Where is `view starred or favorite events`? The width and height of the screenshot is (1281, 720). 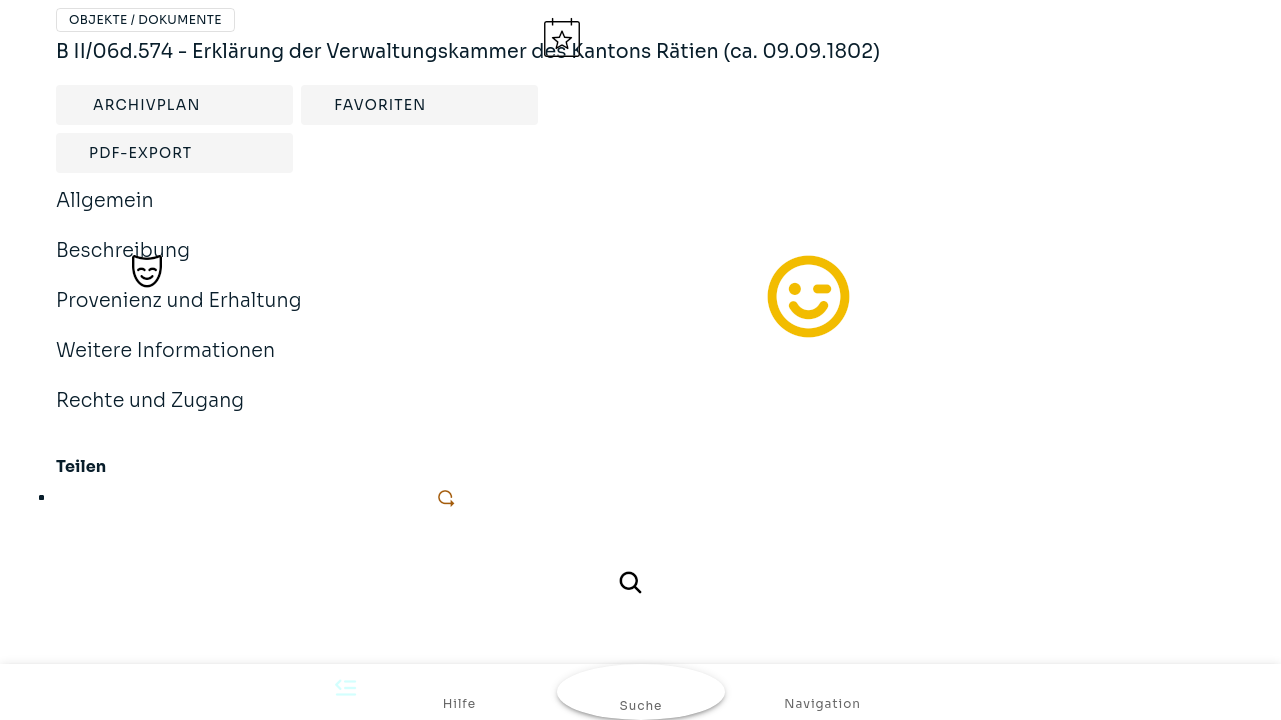
view starred or favorite events is located at coordinates (562, 39).